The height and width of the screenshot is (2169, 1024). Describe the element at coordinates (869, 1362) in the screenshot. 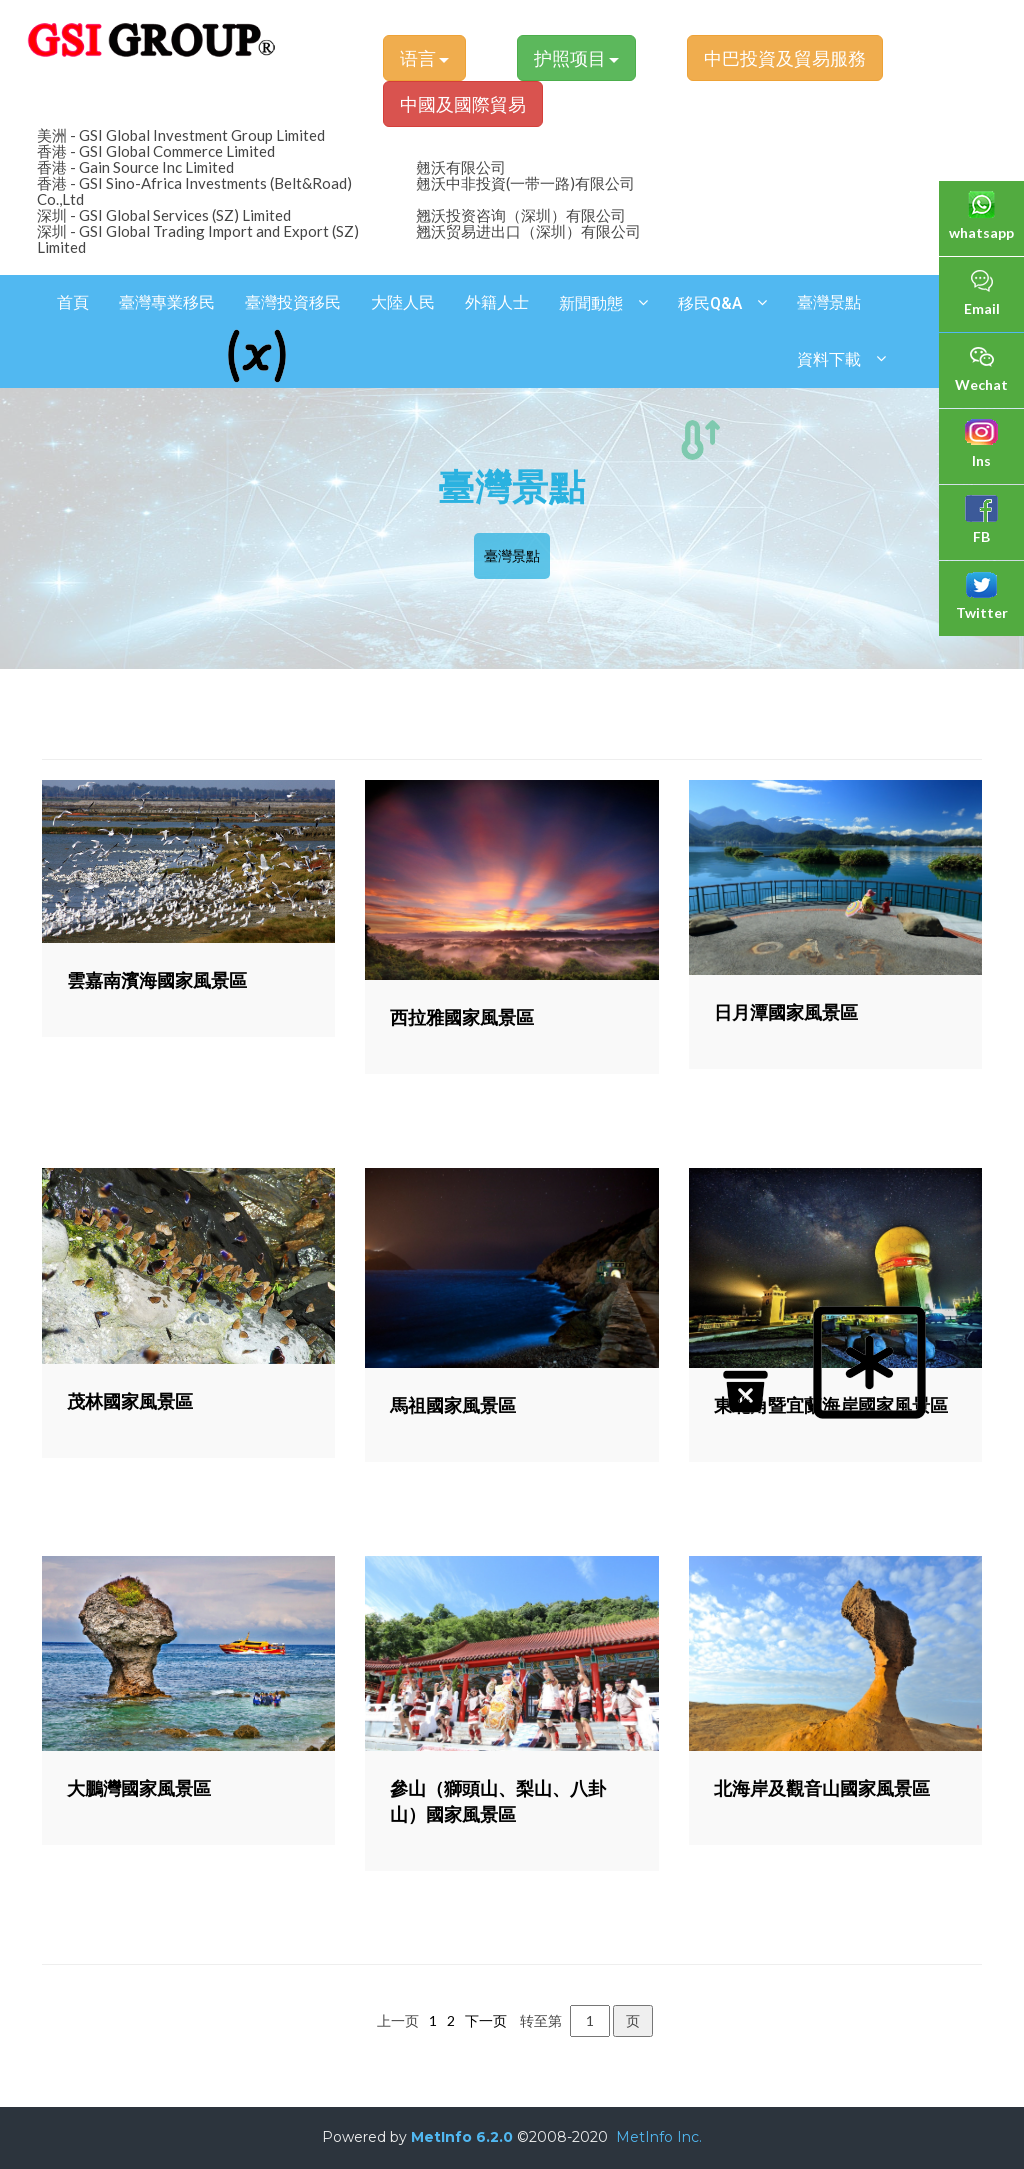

I see `generate a new access key or password` at that location.